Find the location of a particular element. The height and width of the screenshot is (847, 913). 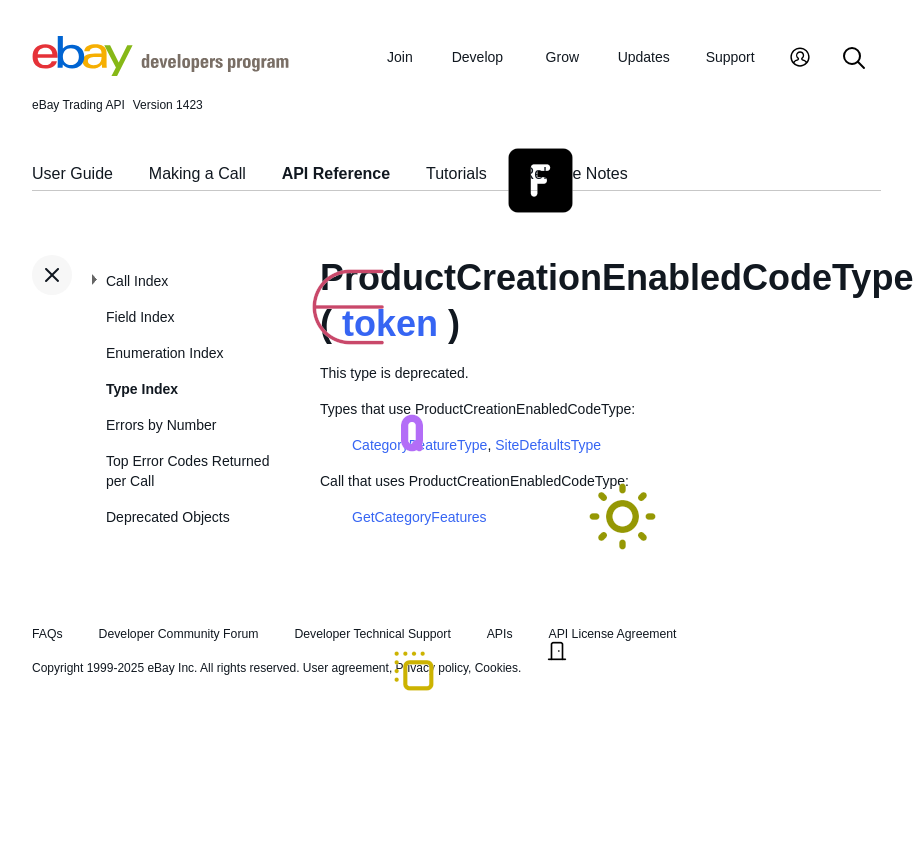

indicates a label or category starting with "q" is located at coordinates (412, 433).